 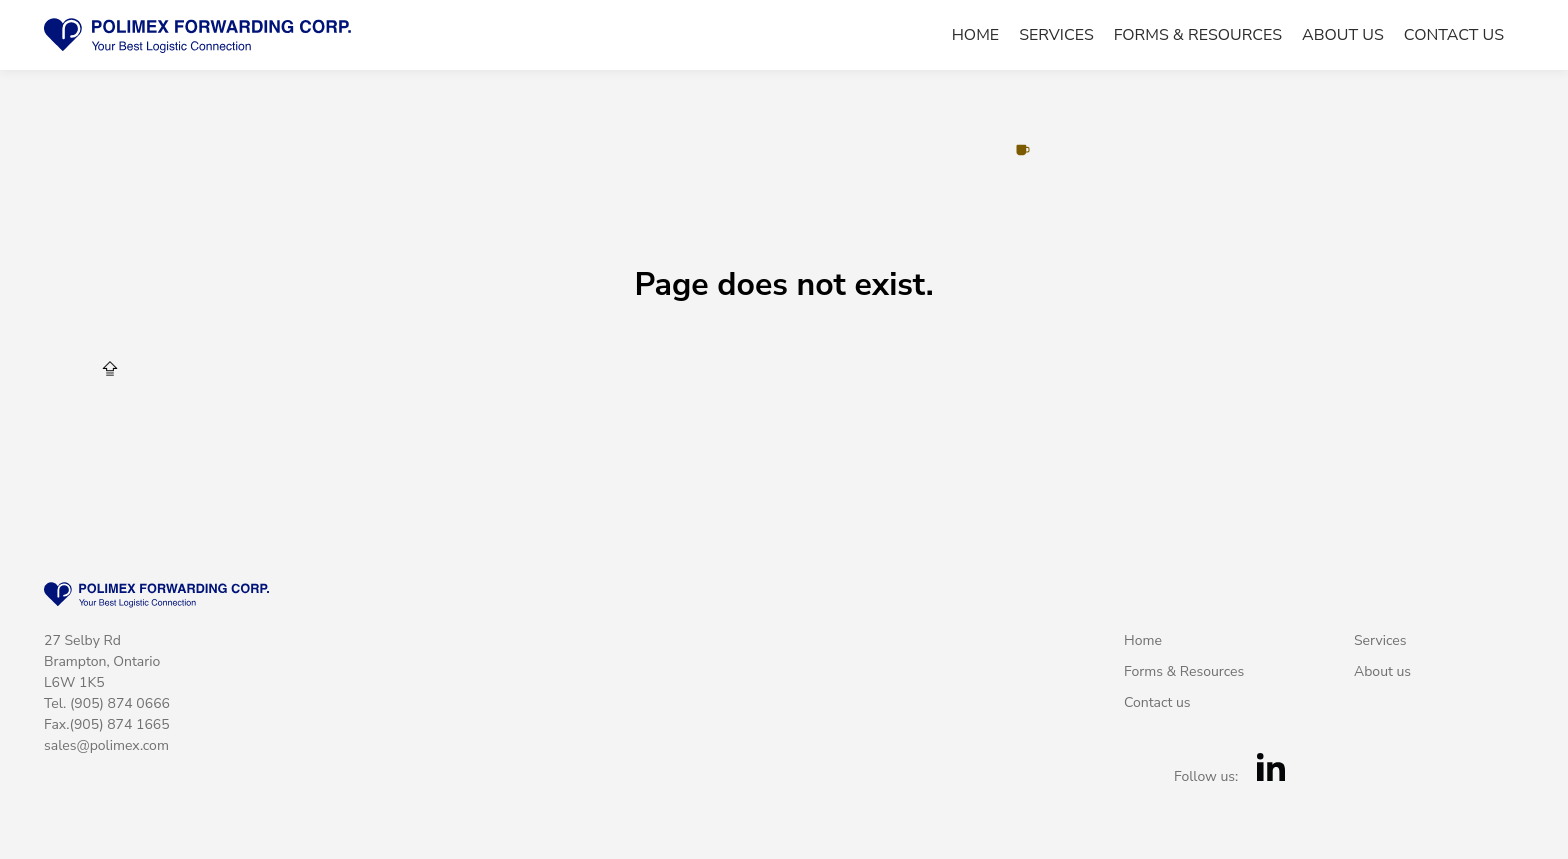 What do you see at coordinates (110, 369) in the screenshot?
I see `upload file or content` at bounding box center [110, 369].